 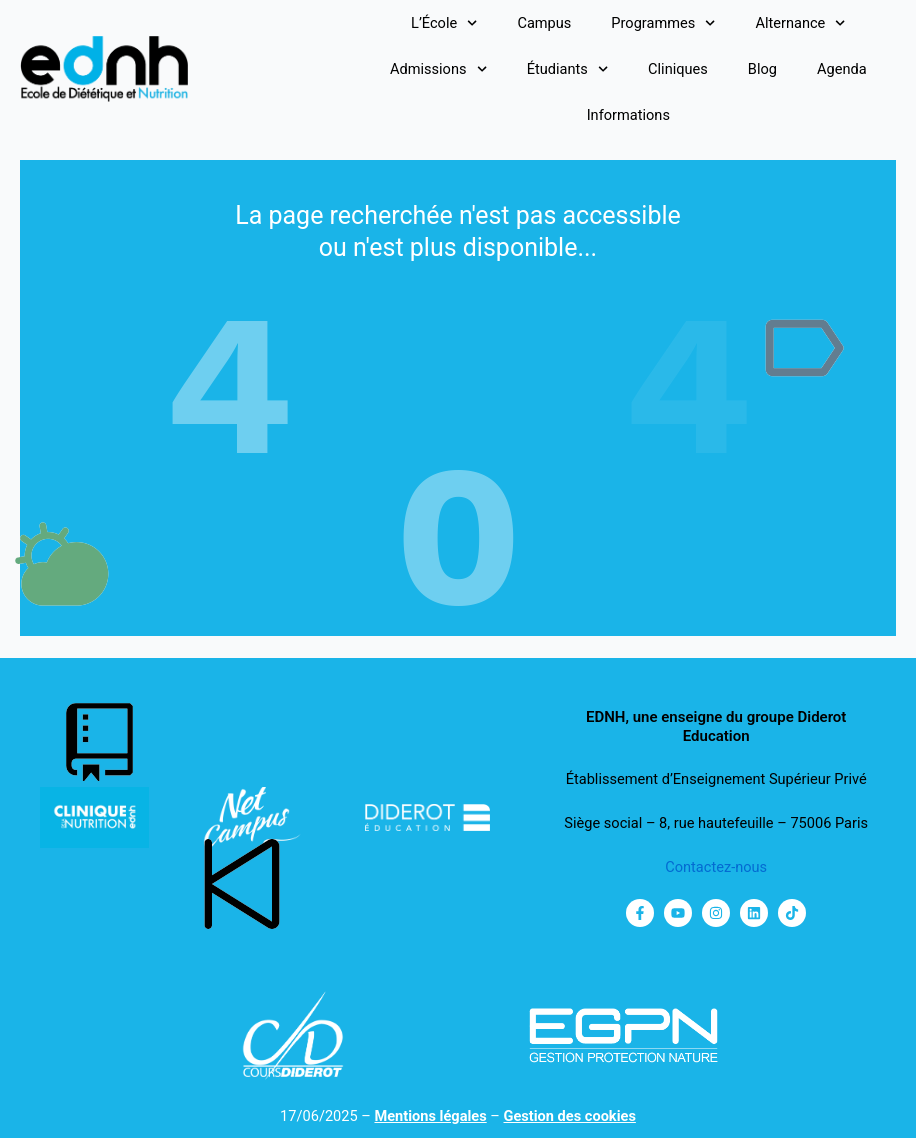 What do you see at coordinates (61, 565) in the screenshot?
I see `view current weather conditions` at bounding box center [61, 565].